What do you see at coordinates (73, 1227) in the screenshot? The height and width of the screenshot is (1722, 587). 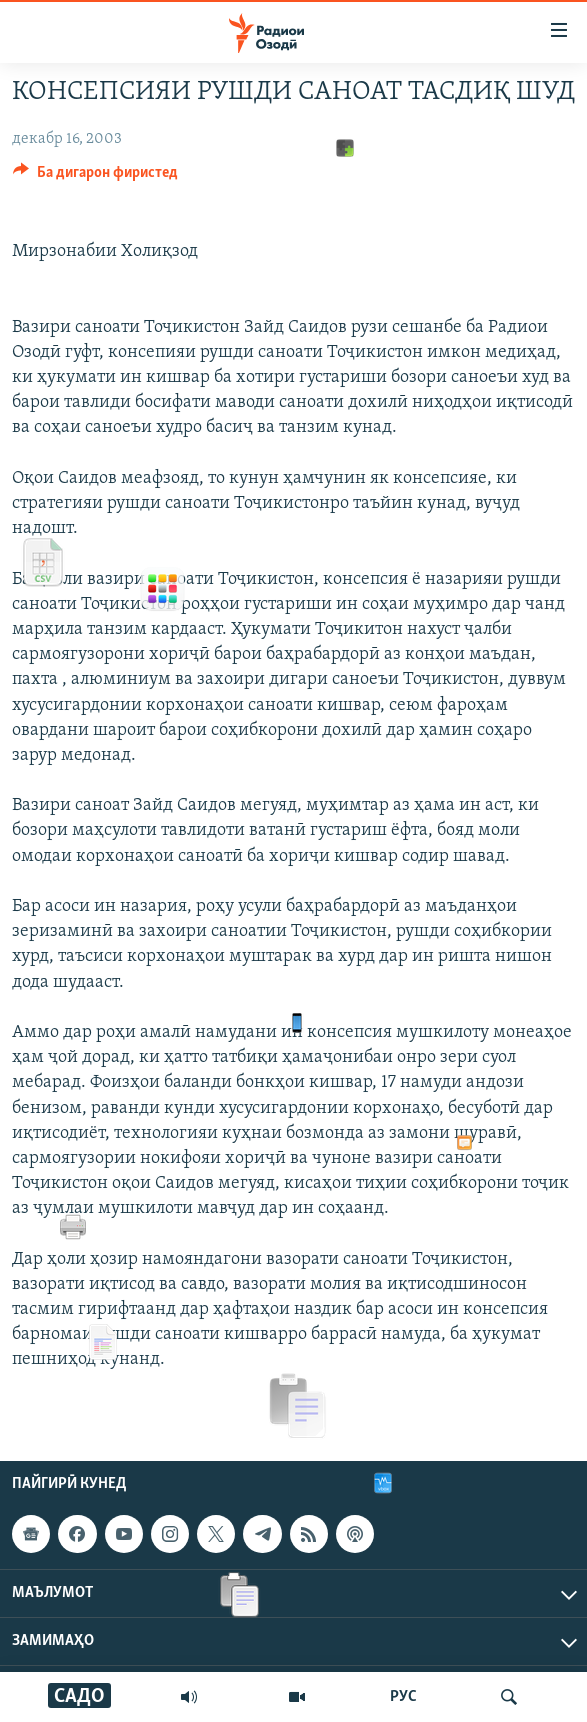 I see `print the current file or document` at bounding box center [73, 1227].